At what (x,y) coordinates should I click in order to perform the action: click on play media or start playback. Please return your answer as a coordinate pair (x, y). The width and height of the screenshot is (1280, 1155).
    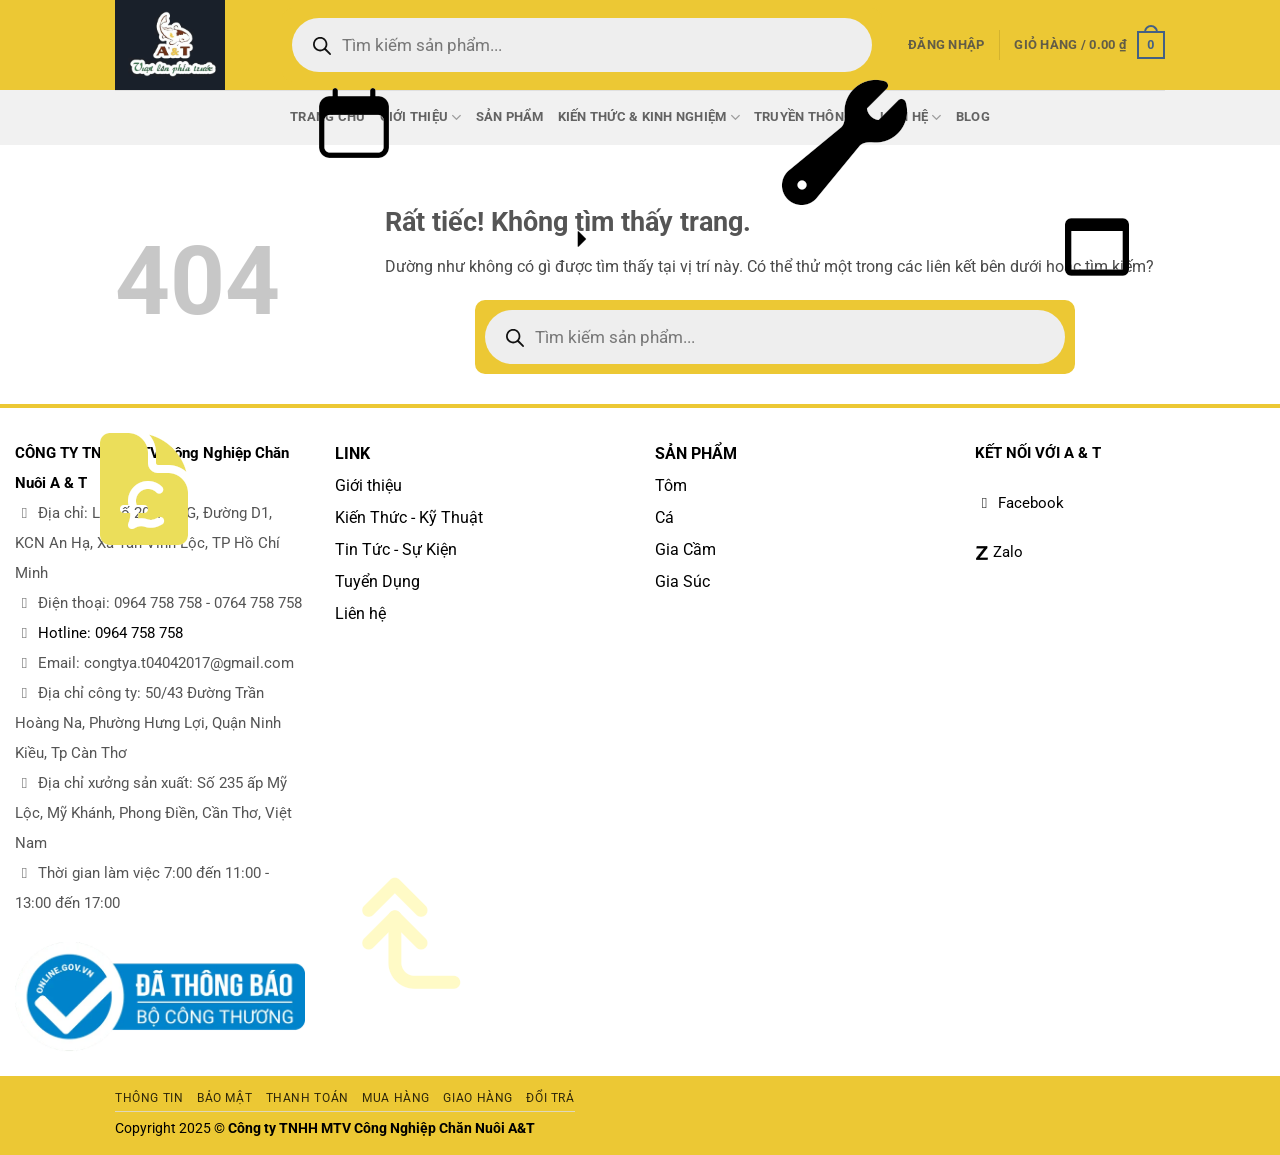
    Looking at the image, I should click on (582, 239).